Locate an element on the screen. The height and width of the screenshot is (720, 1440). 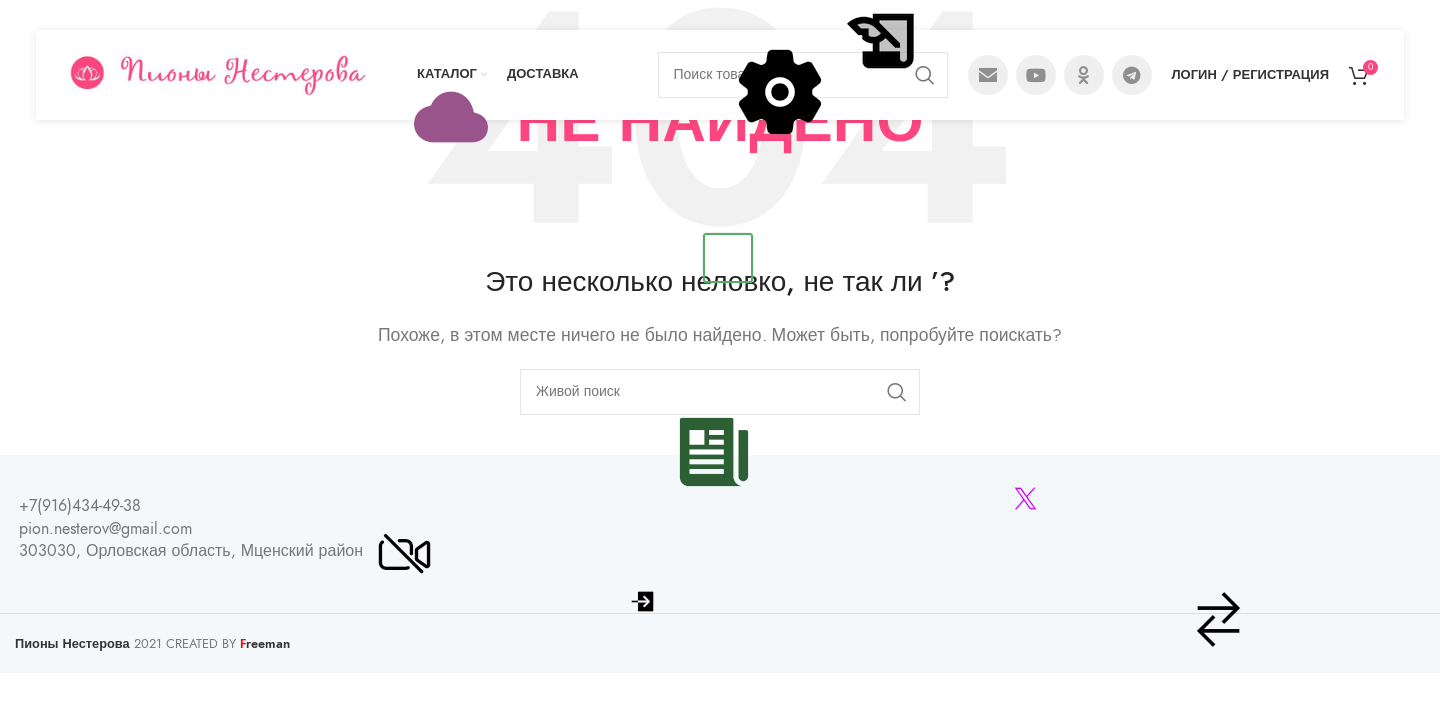
access cloud storage is located at coordinates (451, 117).